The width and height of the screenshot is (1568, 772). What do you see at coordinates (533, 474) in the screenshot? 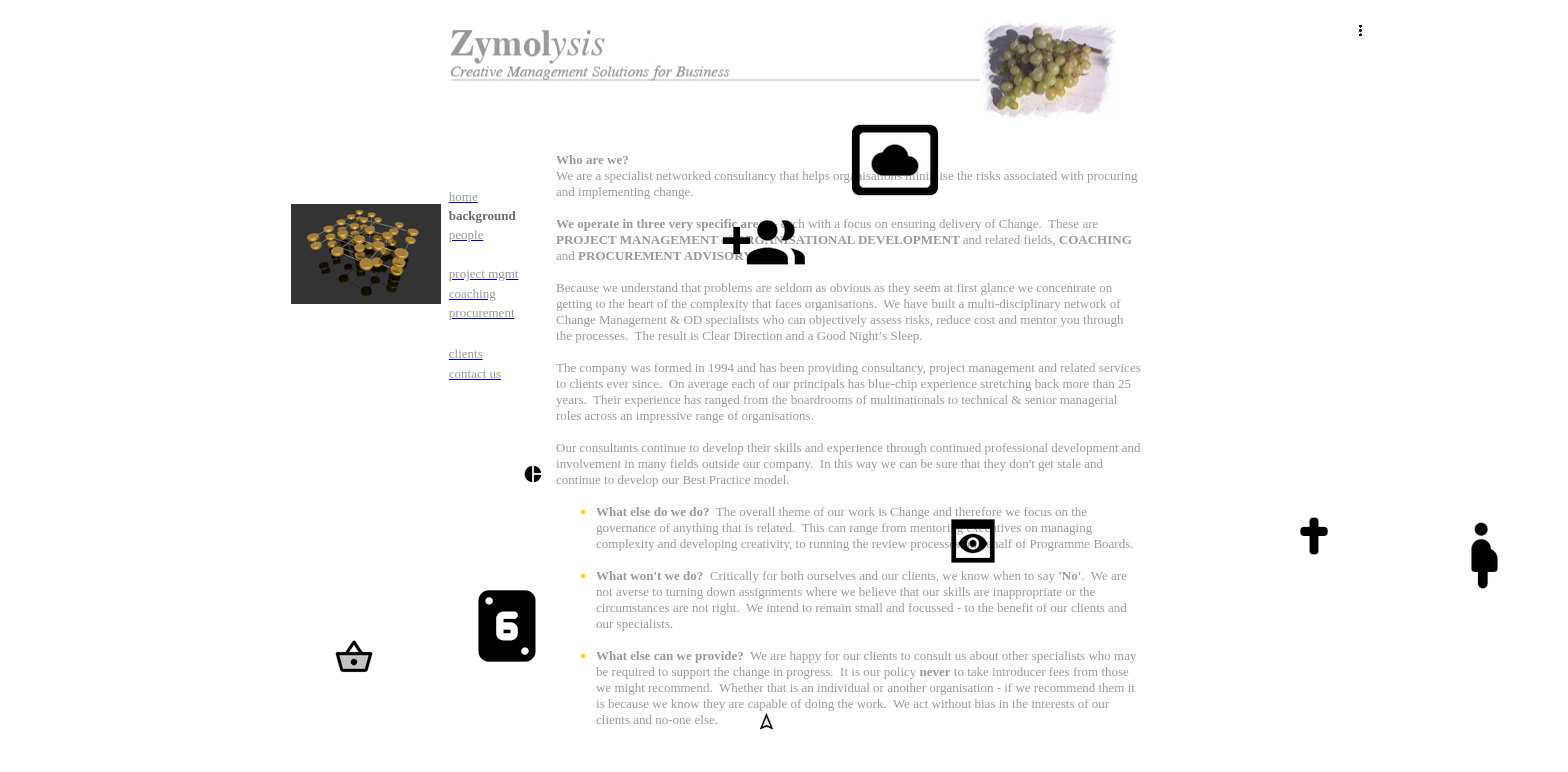
I see `view analytics or statistics breakdown` at bounding box center [533, 474].